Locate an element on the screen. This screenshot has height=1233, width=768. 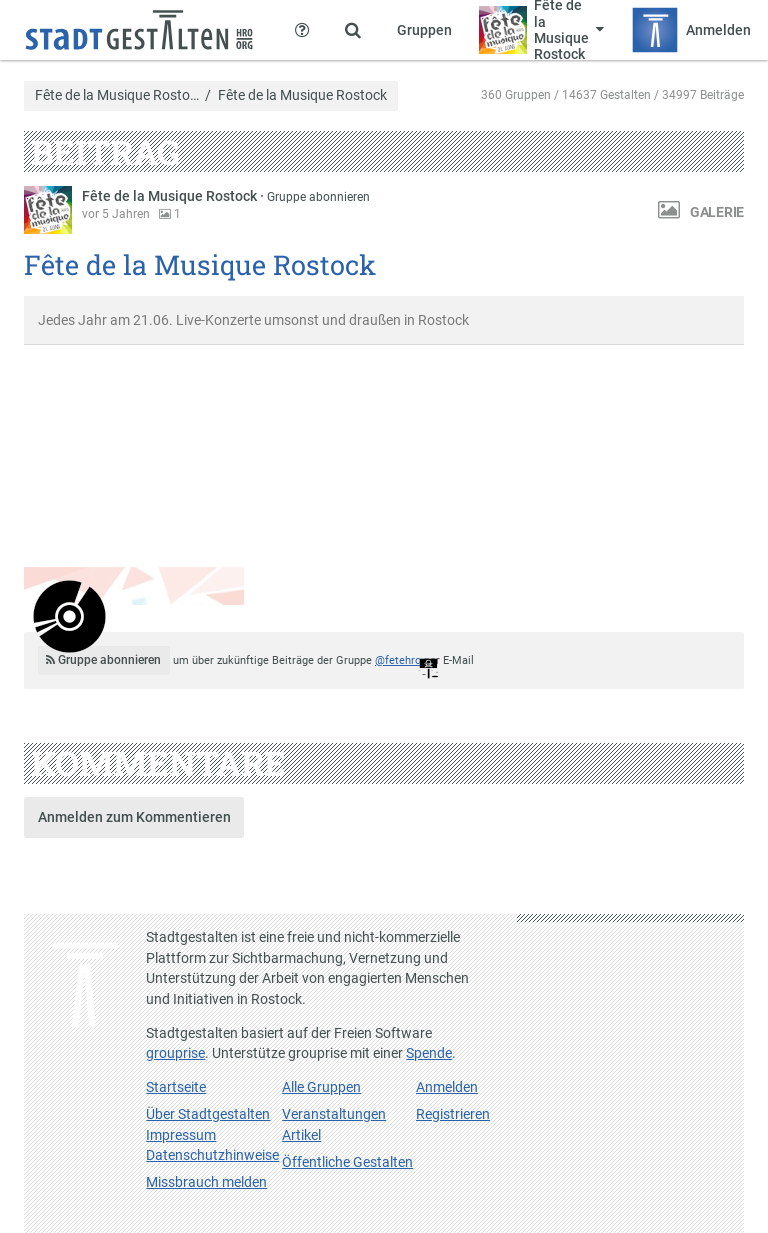
indicates a hazardous or danger zone in gameplay is located at coordinates (428, 668).